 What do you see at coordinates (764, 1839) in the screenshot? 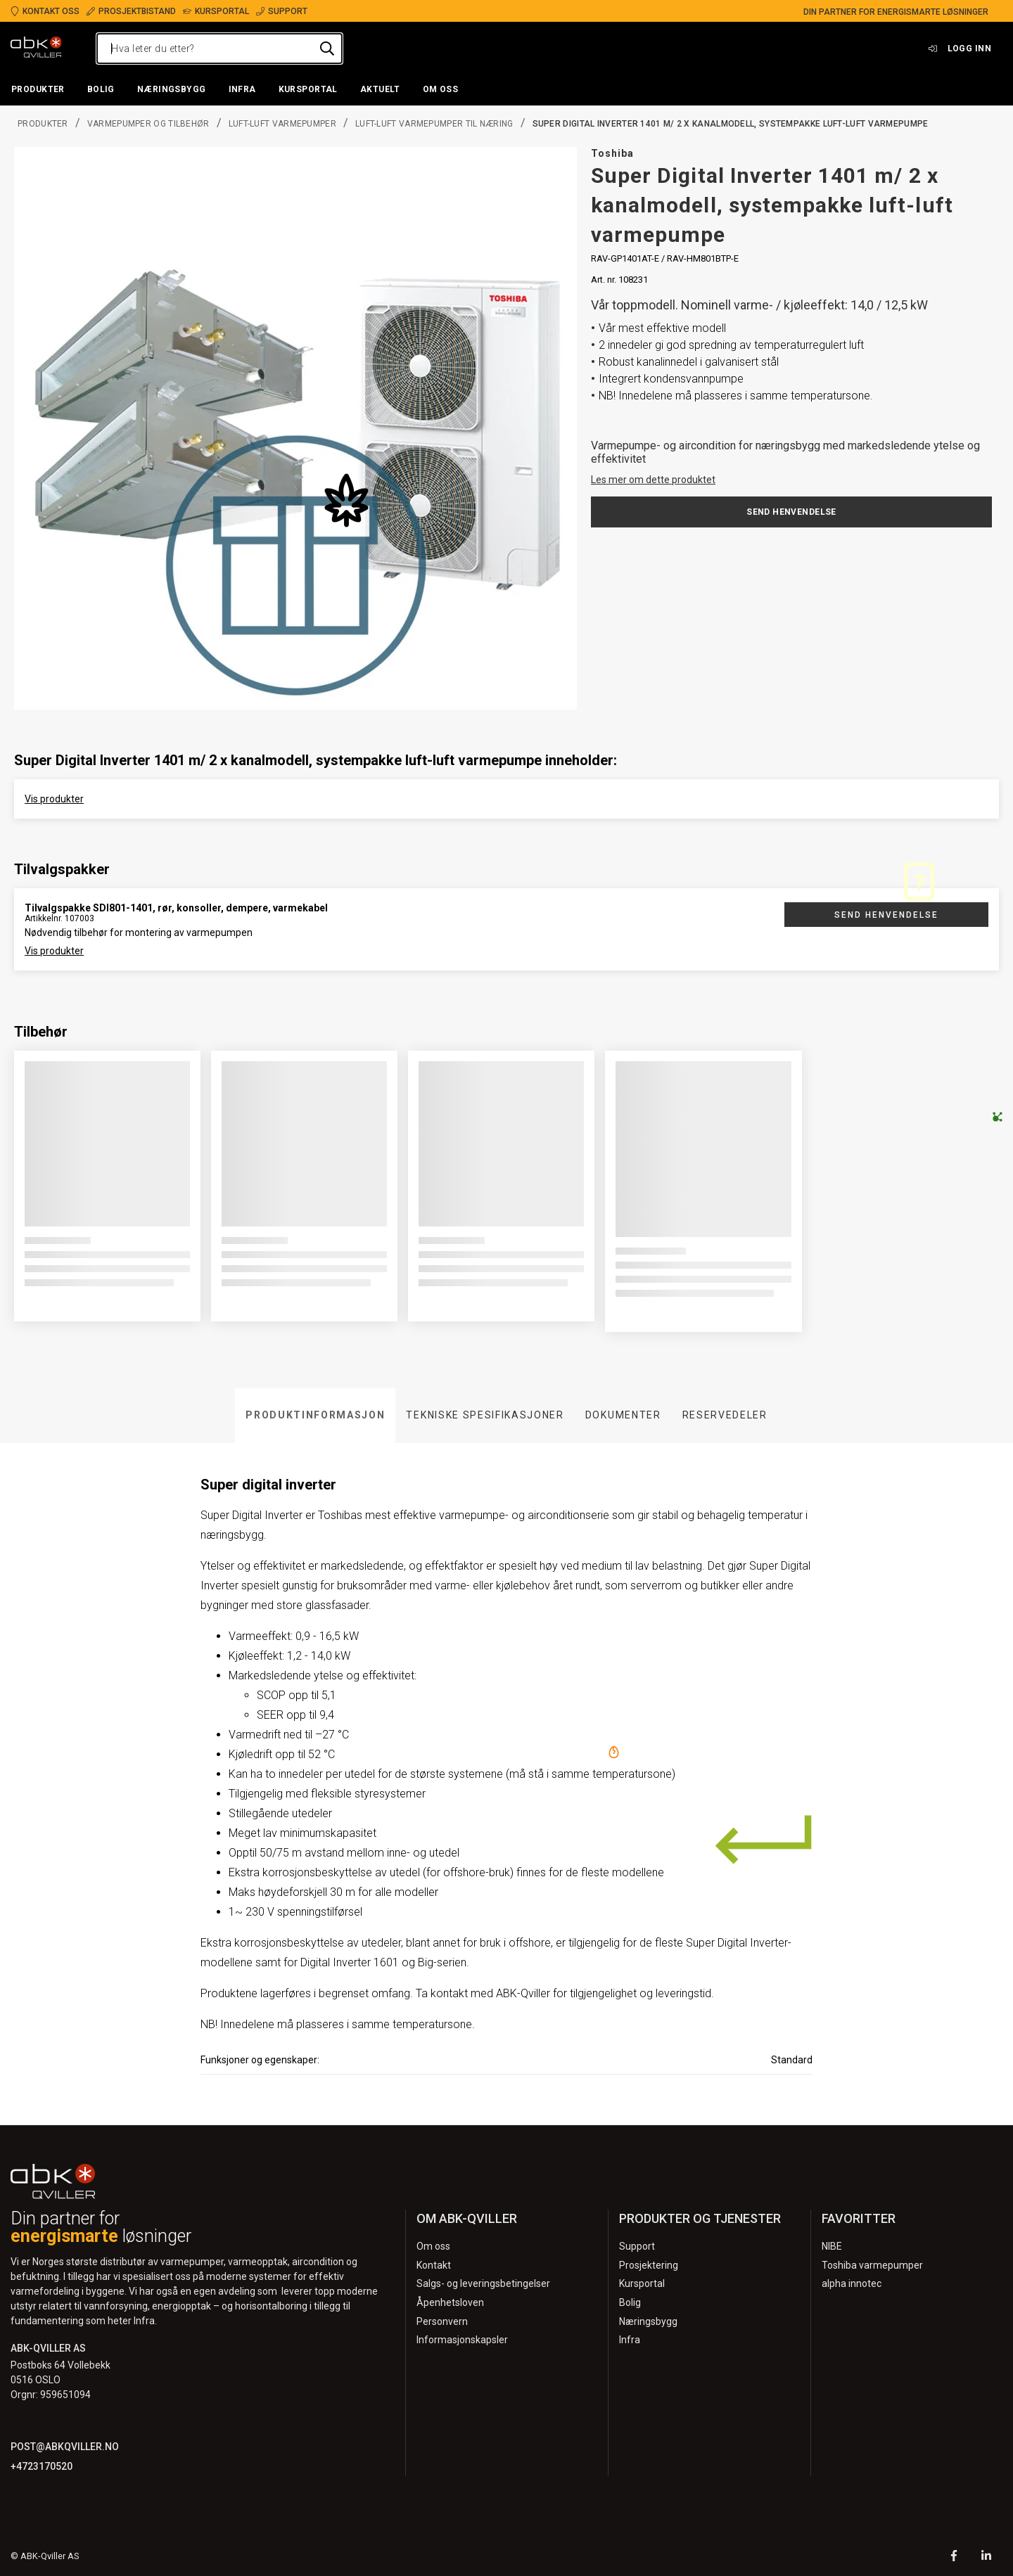
I see `return to previous item or step` at bounding box center [764, 1839].